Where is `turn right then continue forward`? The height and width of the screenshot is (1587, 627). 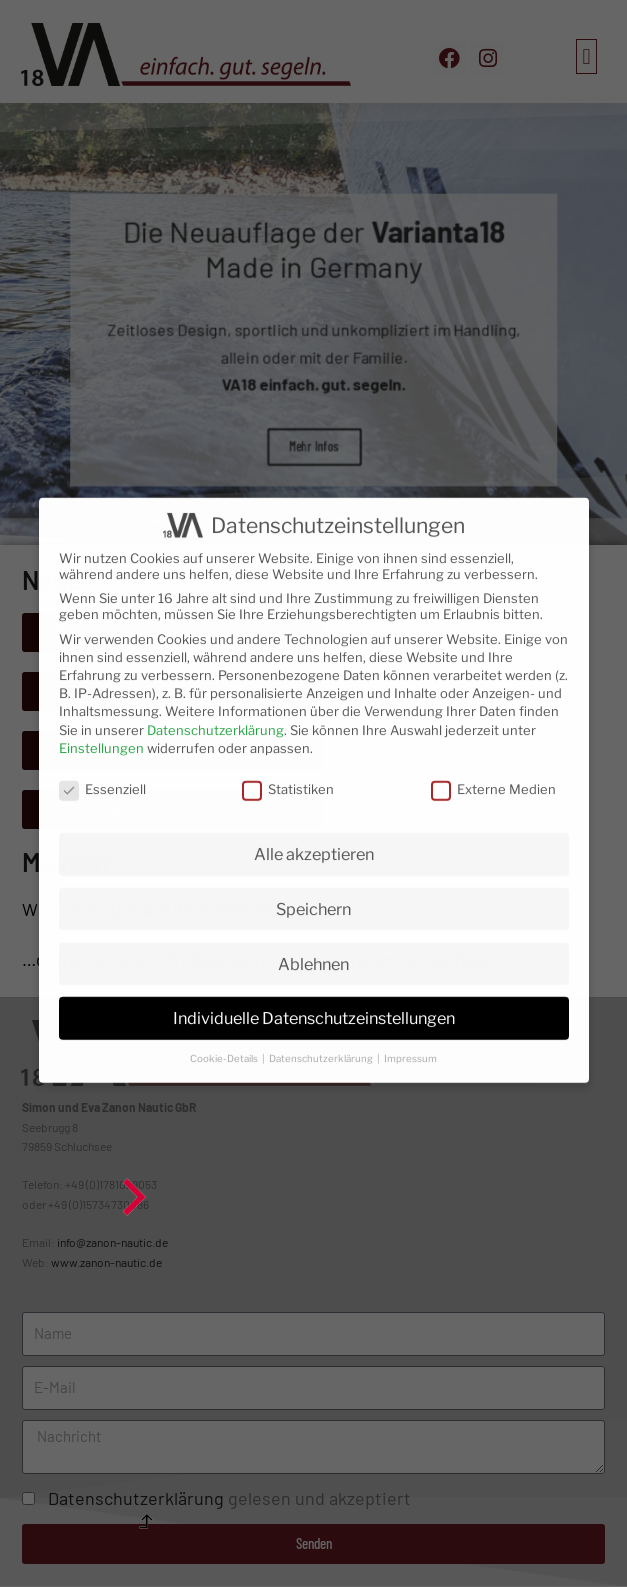 turn right then continue forward is located at coordinates (146, 1522).